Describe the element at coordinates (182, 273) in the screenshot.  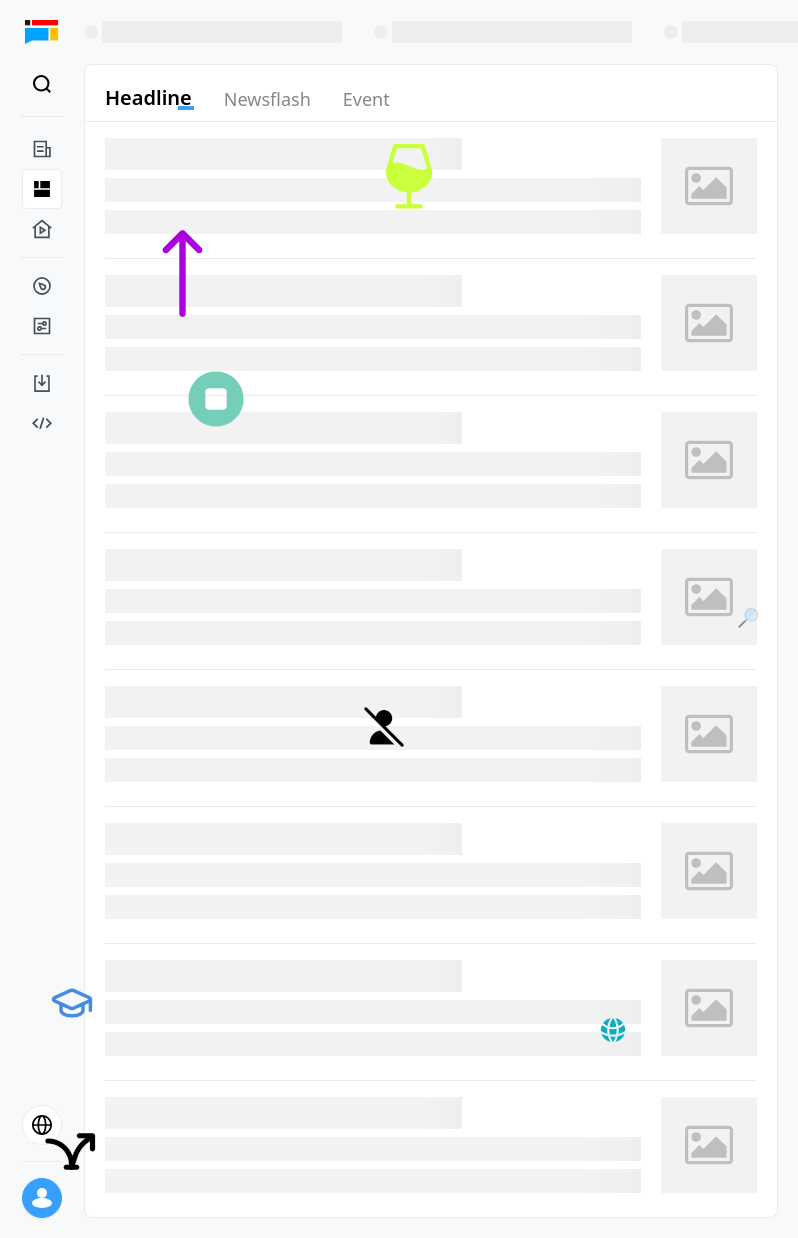
I see `scroll to top of page` at that location.